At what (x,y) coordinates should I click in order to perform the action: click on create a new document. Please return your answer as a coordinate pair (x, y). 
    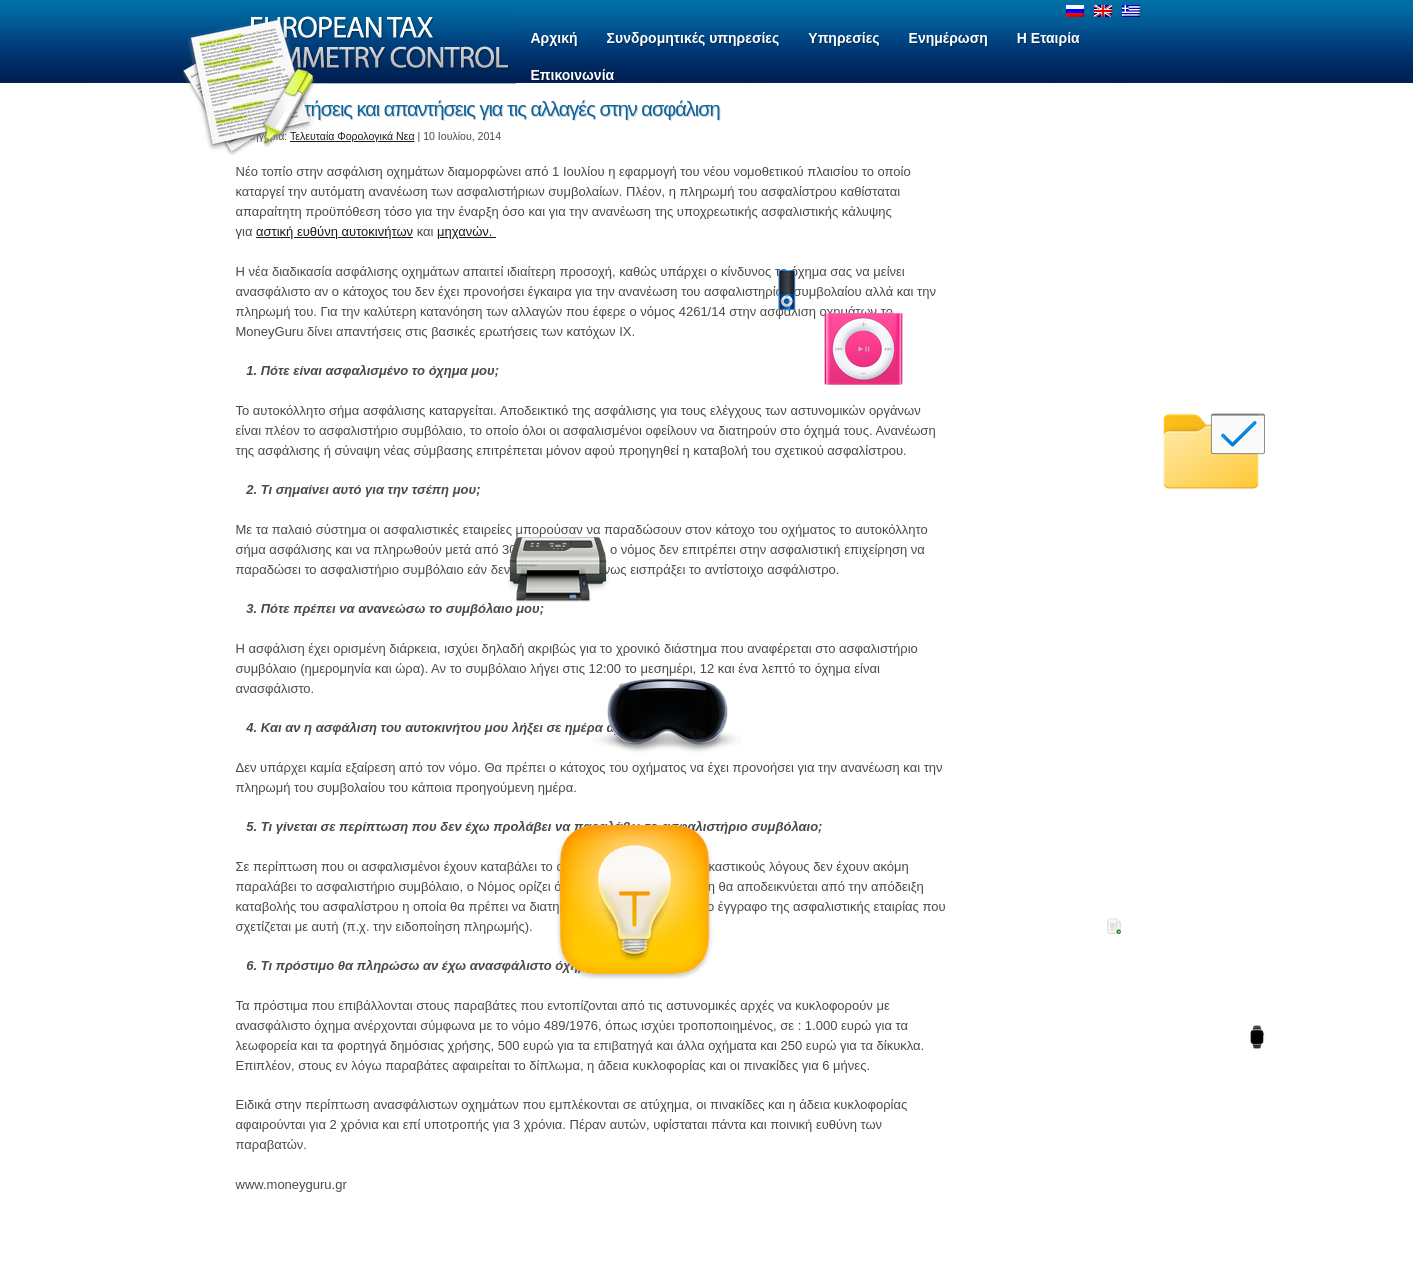
    Looking at the image, I should click on (1114, 926).